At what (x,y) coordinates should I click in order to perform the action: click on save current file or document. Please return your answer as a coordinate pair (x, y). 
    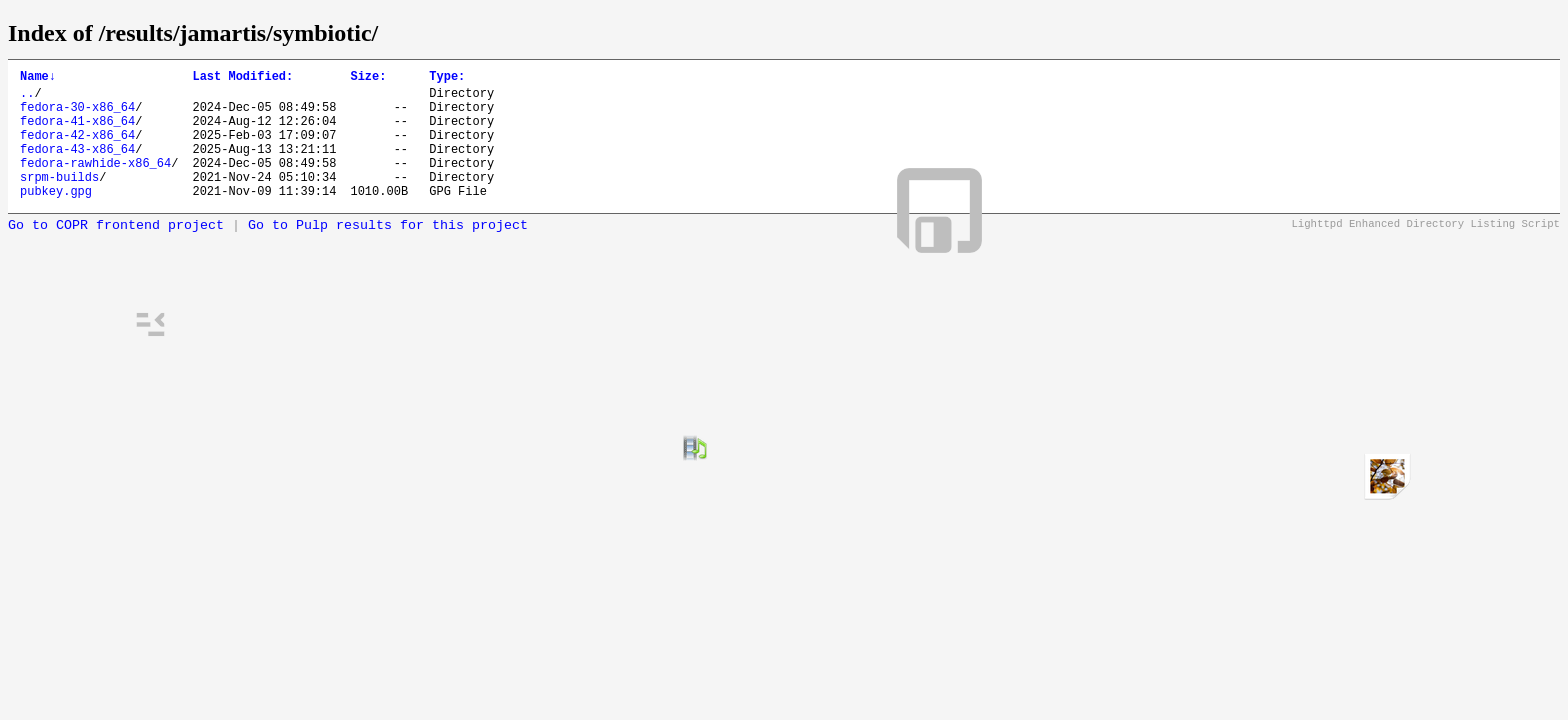
    Looking at the image, I should click on (939, 210).